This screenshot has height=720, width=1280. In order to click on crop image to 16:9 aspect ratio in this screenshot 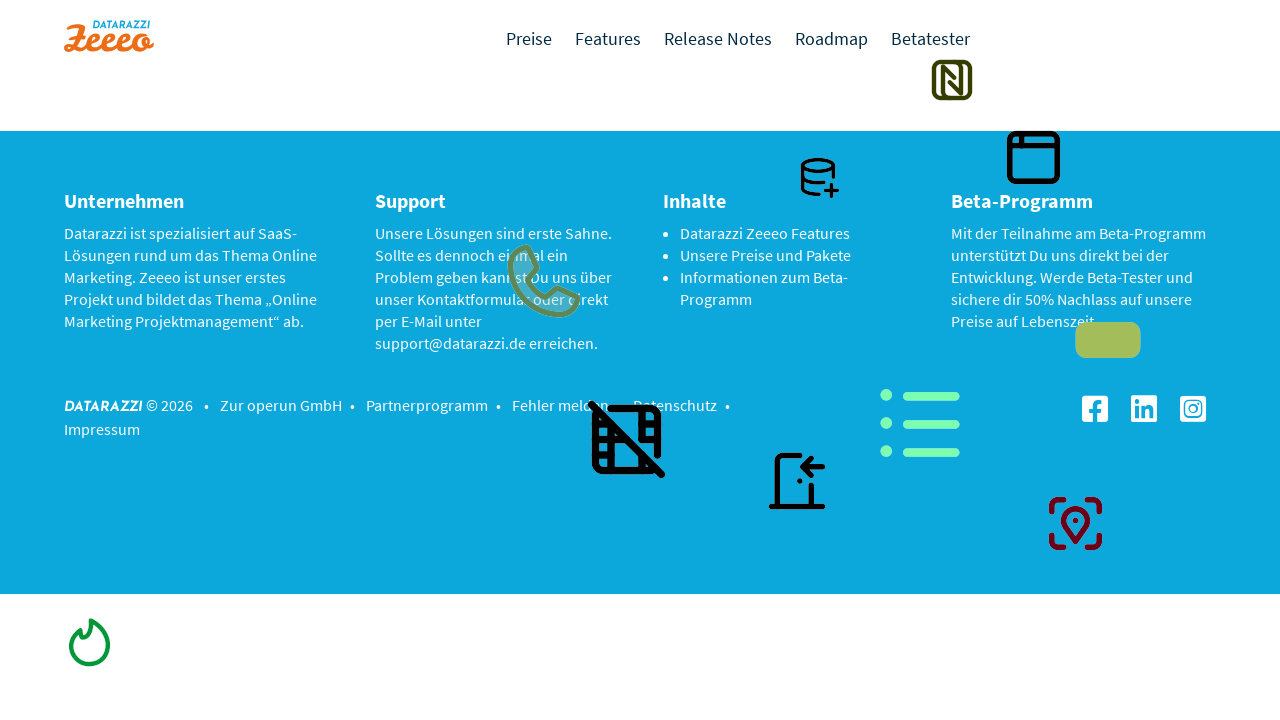, I will do `click(1108, 340)`.